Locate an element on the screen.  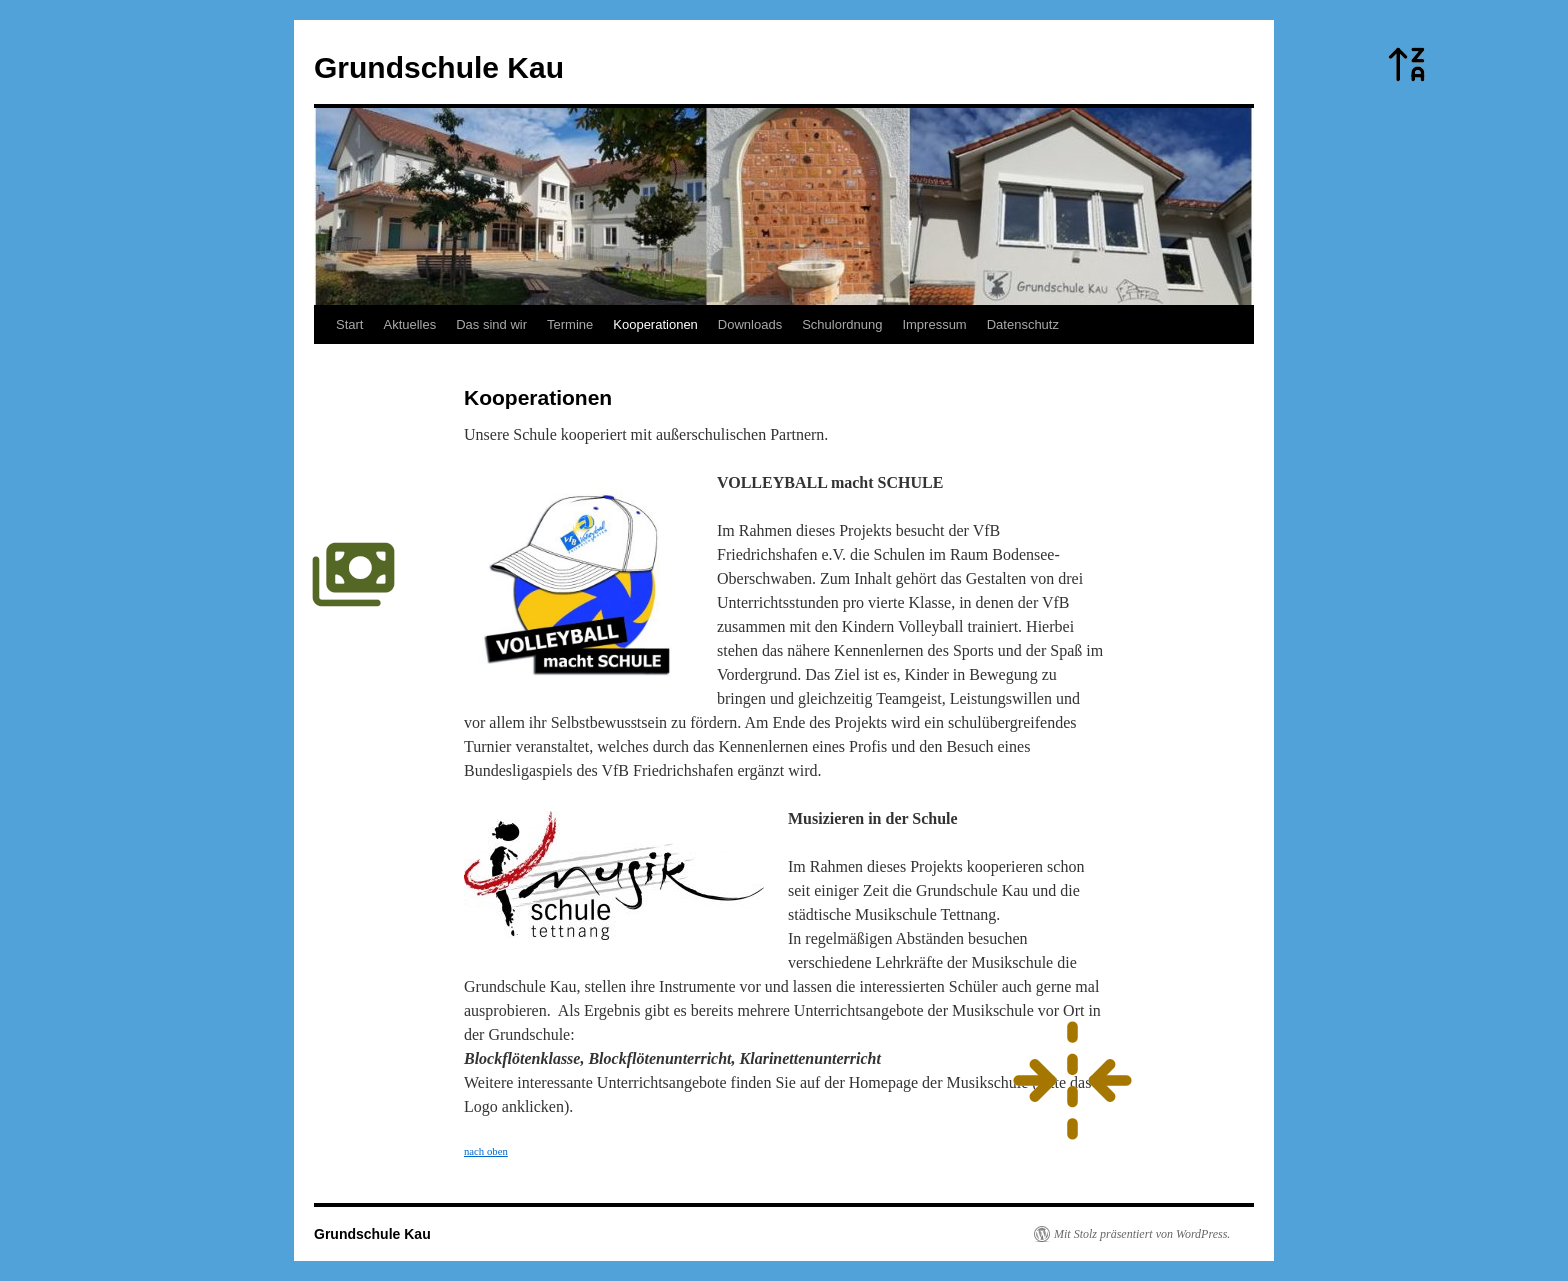
view payment or billing information is located at coordinates (353, 574).